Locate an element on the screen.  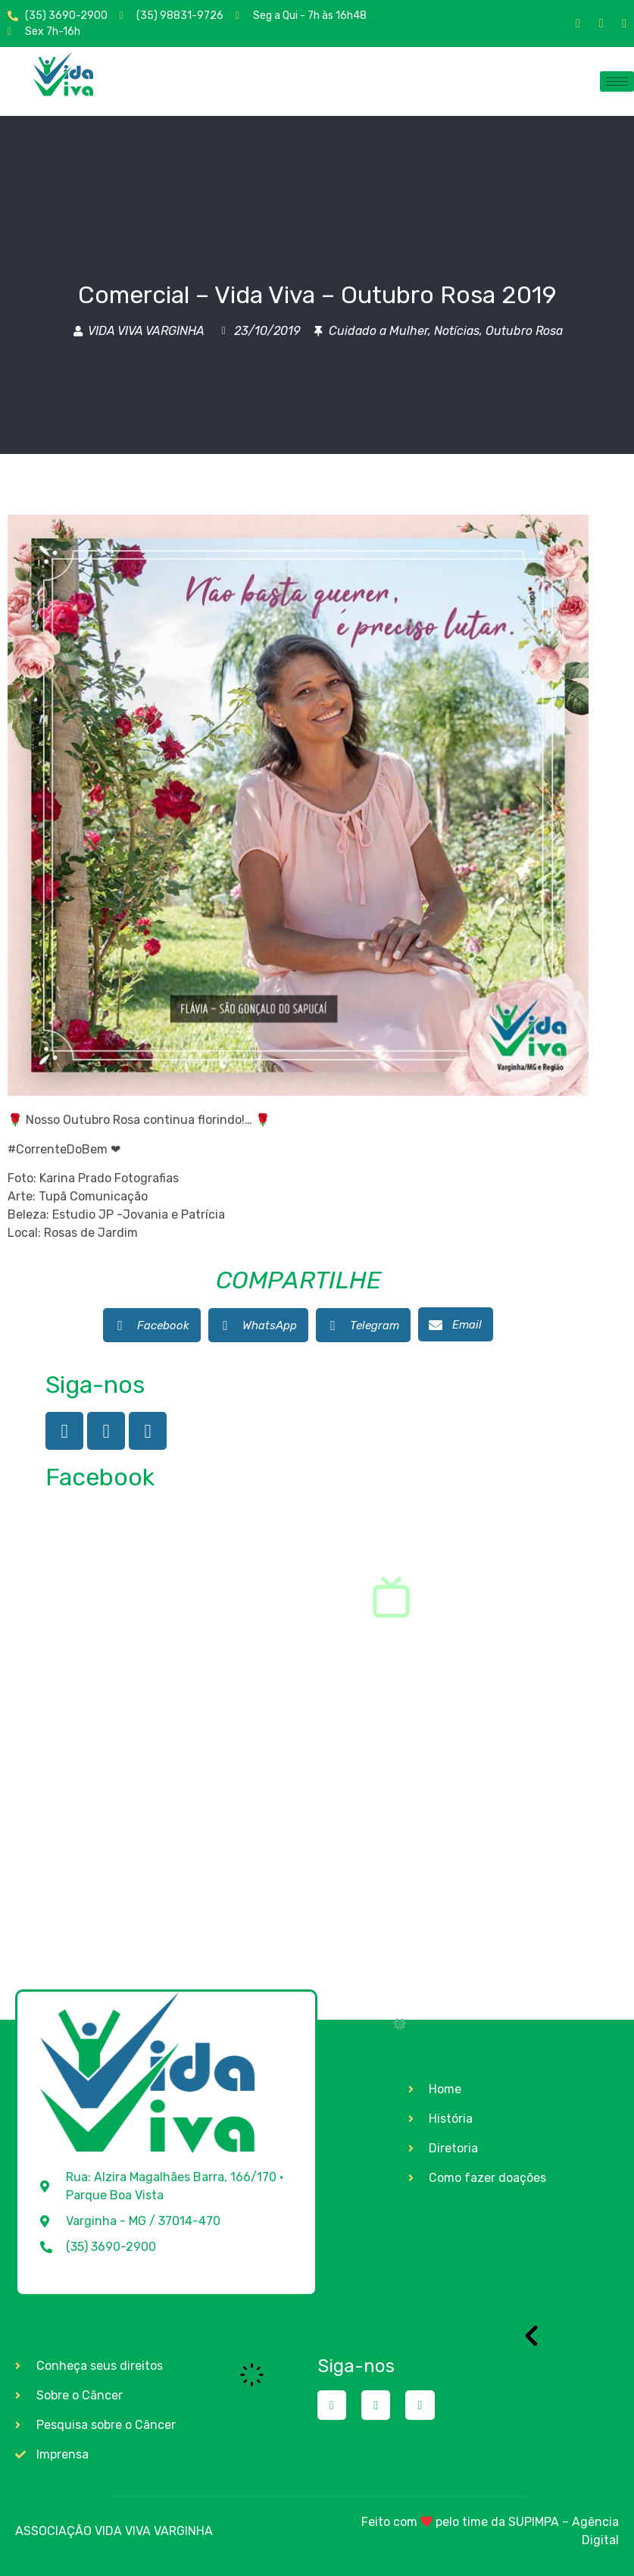
loading content in progress is located at coordinates (251, 2374).